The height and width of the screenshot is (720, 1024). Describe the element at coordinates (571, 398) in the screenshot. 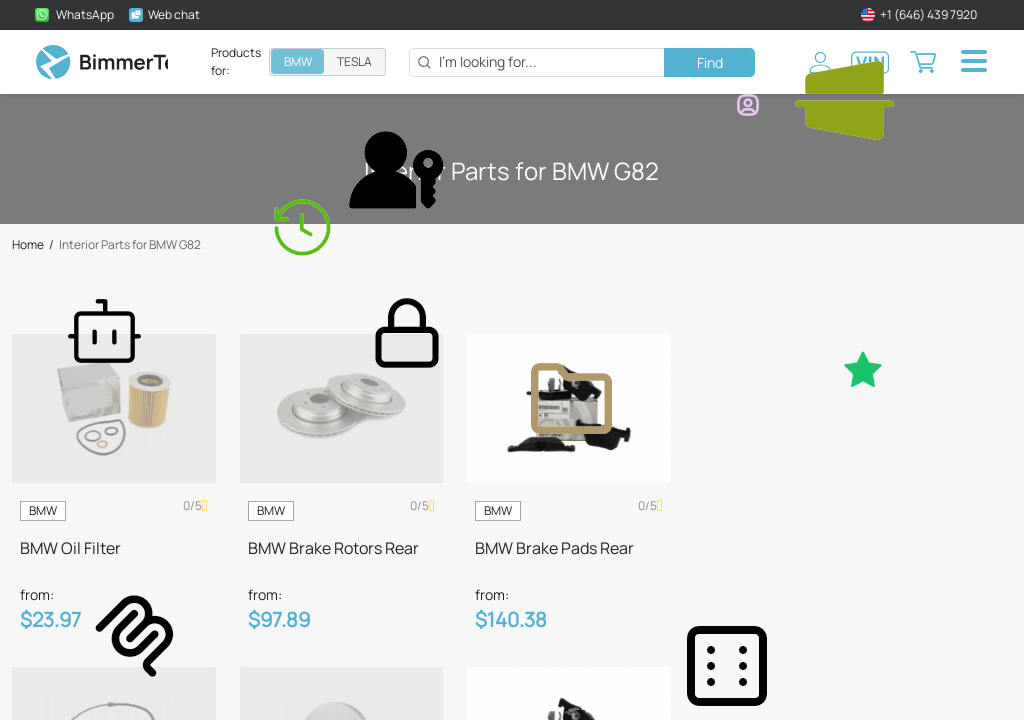

I see `open folder or directory` at that location.